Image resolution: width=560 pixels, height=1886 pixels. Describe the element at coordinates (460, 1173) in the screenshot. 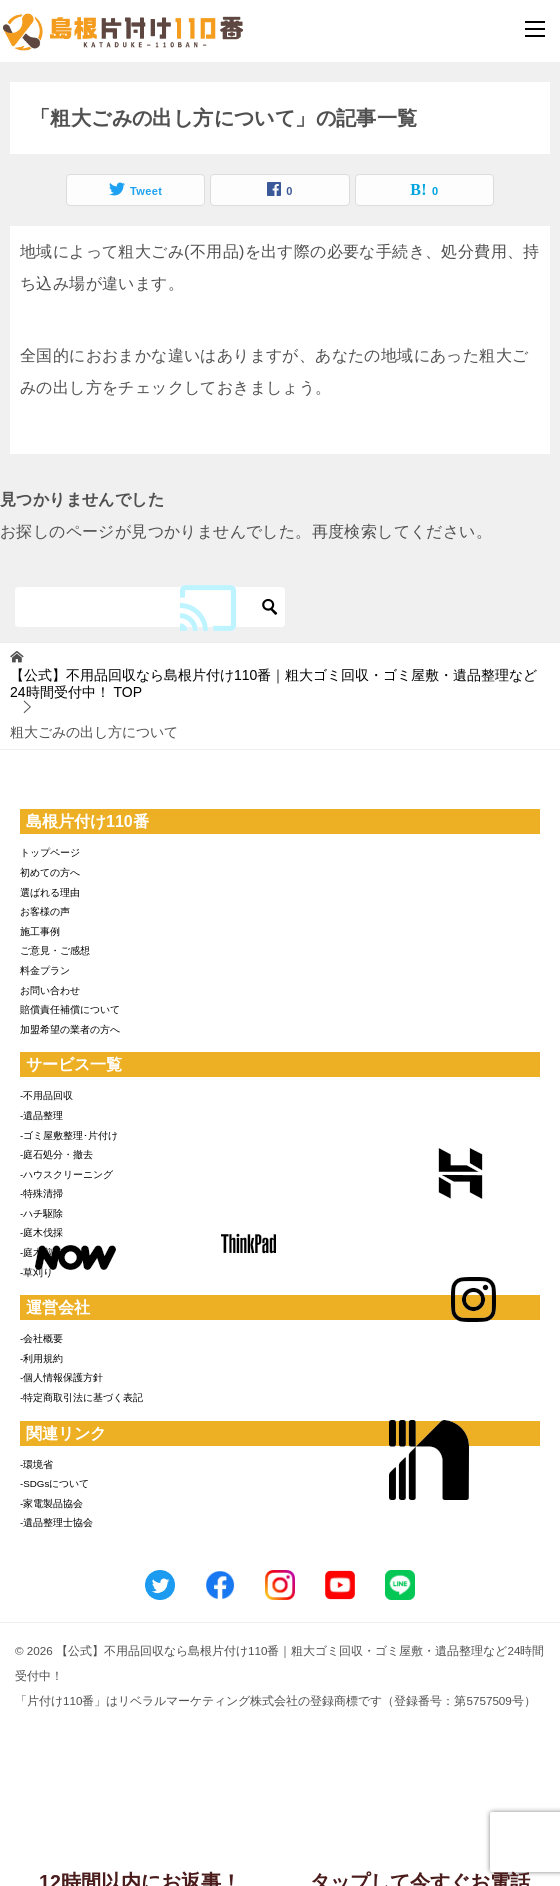

I see `Hostinger web hosting service logo` at that location.